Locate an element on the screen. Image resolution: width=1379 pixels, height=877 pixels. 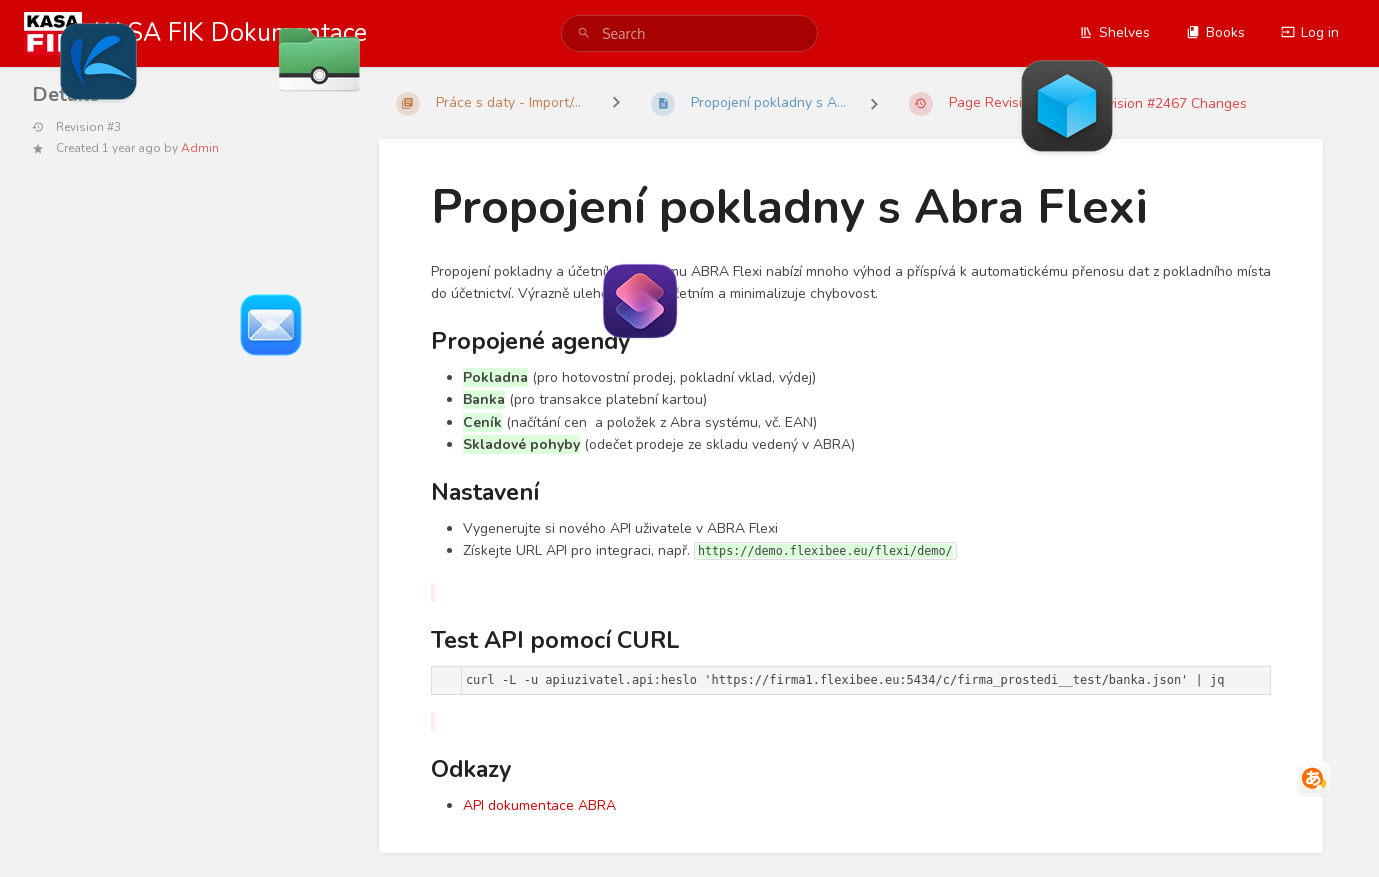
folder for storing pokémon-related files or games is located at coordinates (319, 62).